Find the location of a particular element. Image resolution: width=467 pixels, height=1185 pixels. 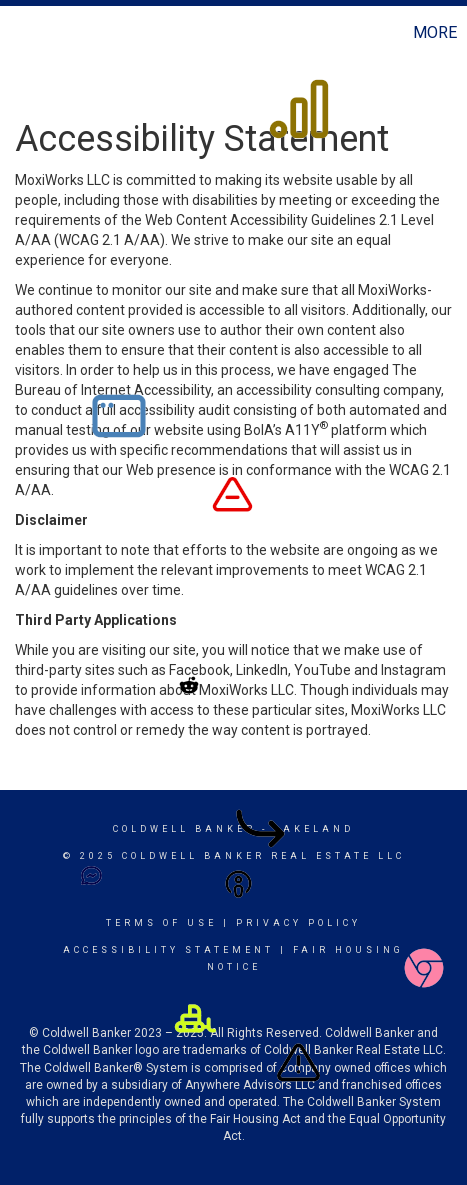

open Google Analytics dashboard is located at coordinates (299, 109).